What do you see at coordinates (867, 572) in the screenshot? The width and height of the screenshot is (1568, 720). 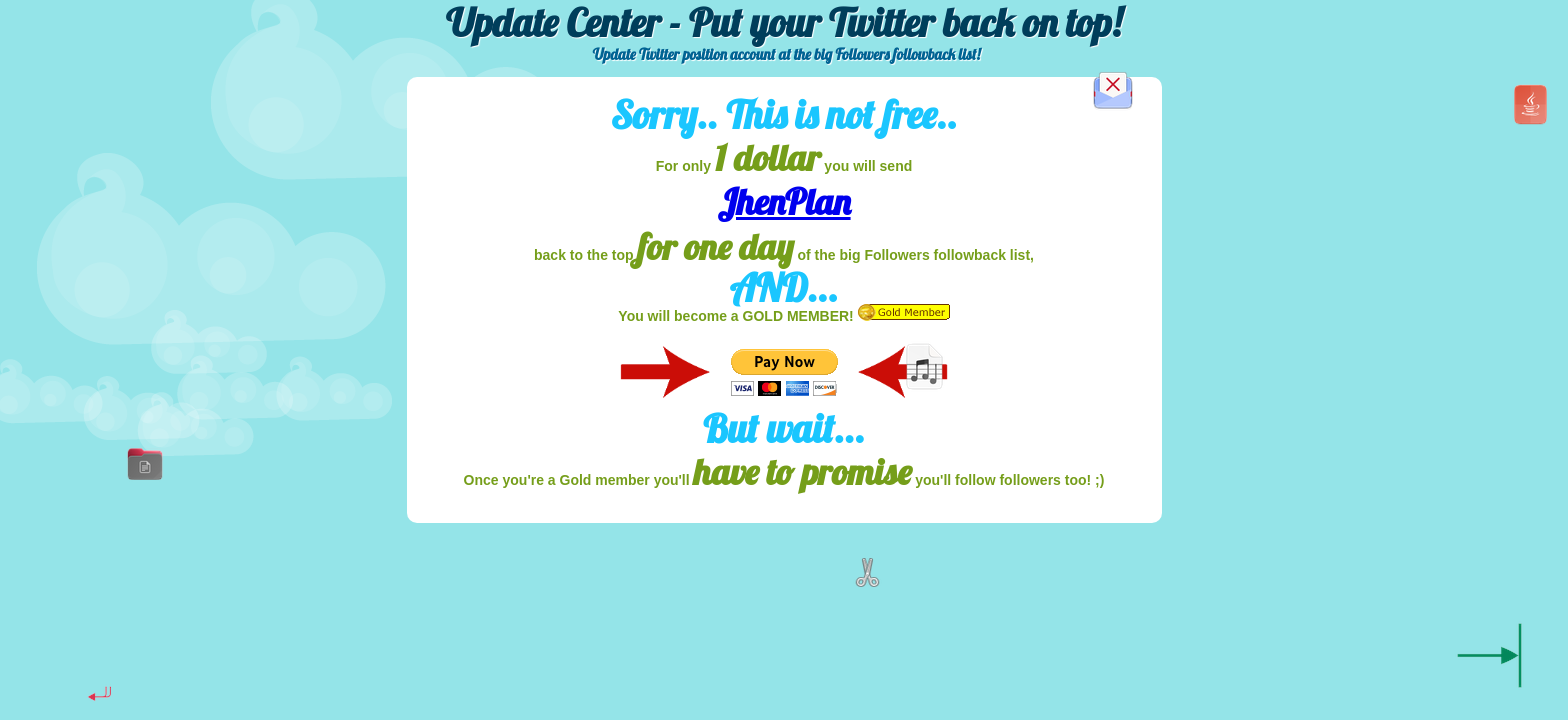 I see `cut selected content to clipboard` at bounding box center [867, 572].